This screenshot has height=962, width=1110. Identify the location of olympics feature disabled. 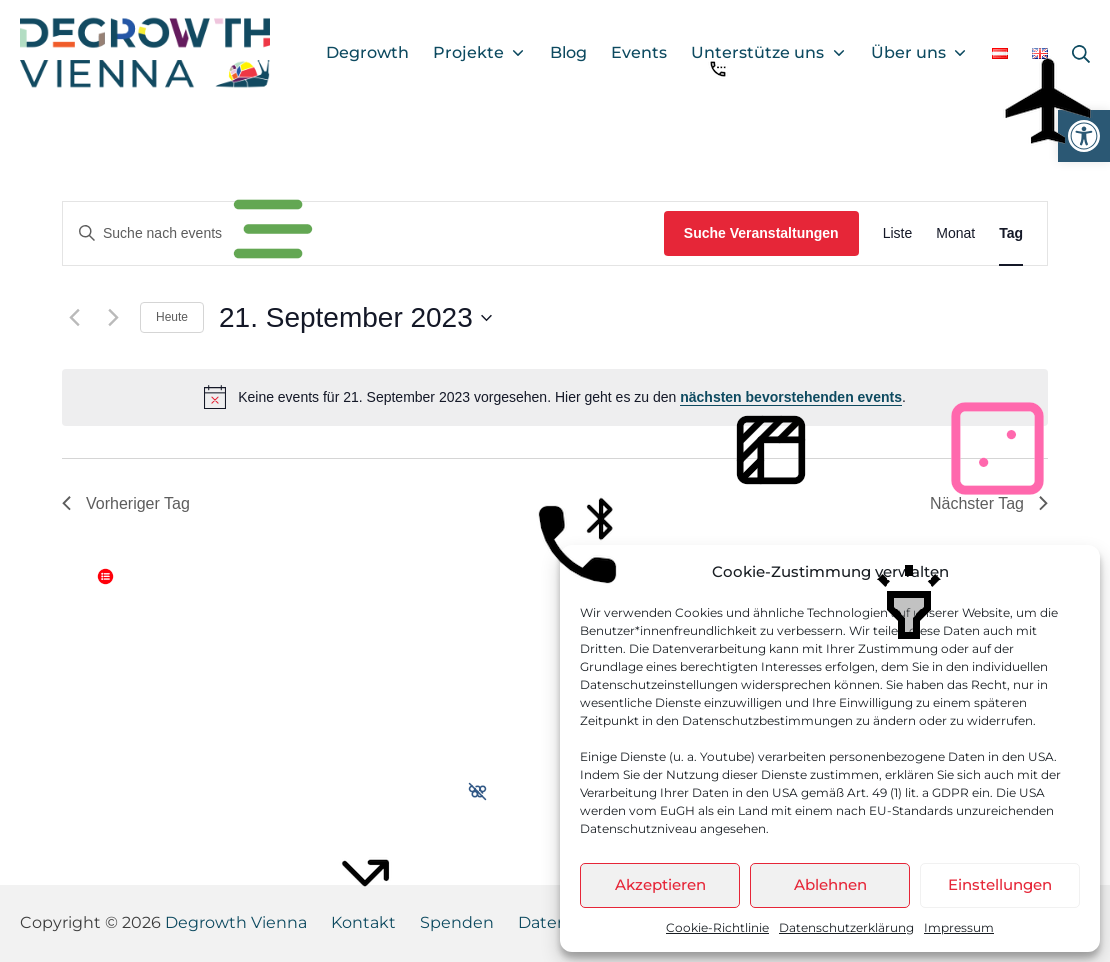
(477, 791).